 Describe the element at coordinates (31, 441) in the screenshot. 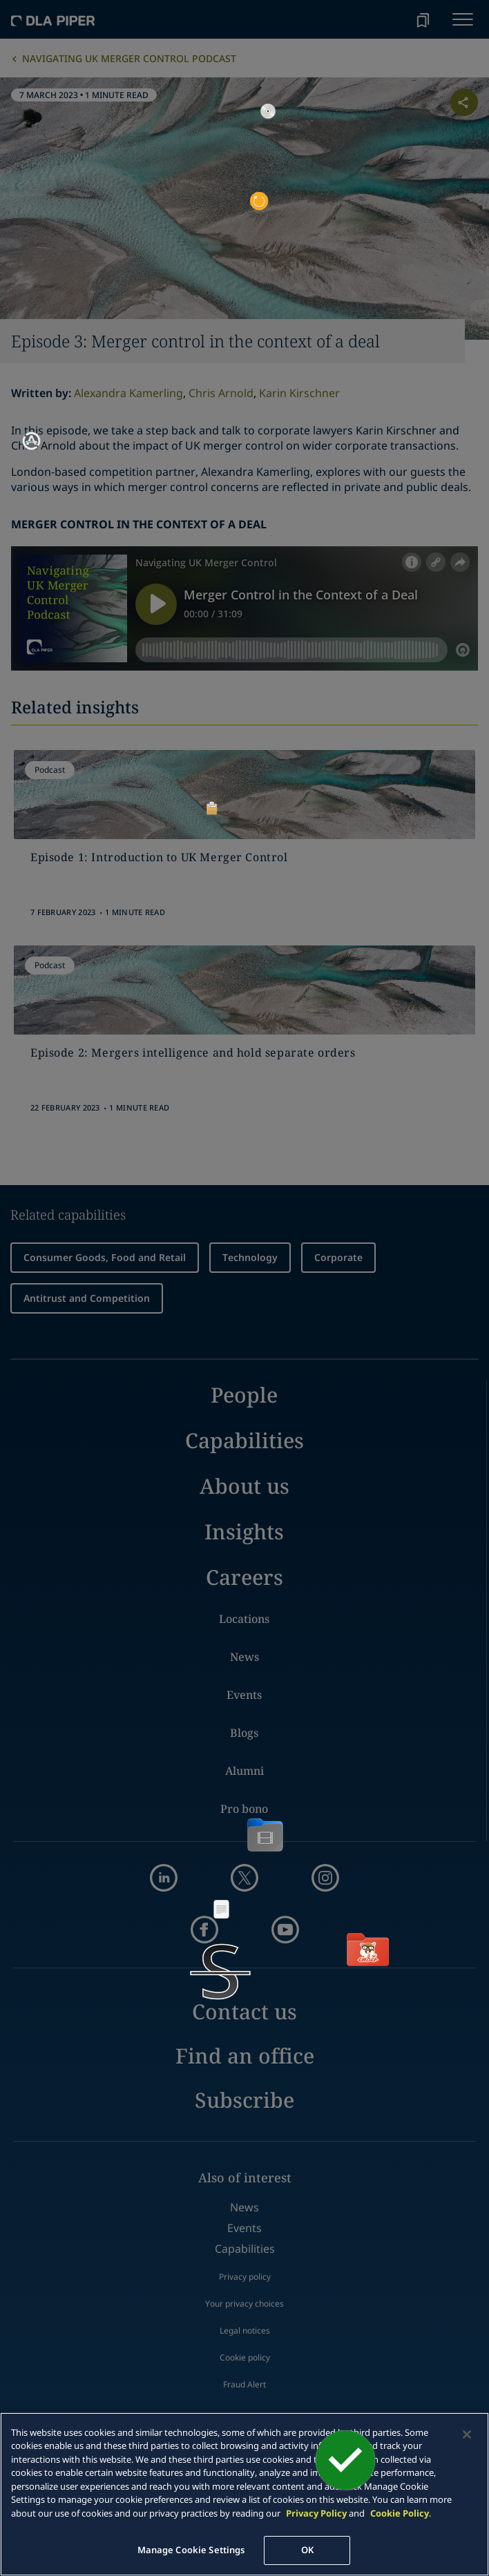

I see `check for available software updates` at that location.